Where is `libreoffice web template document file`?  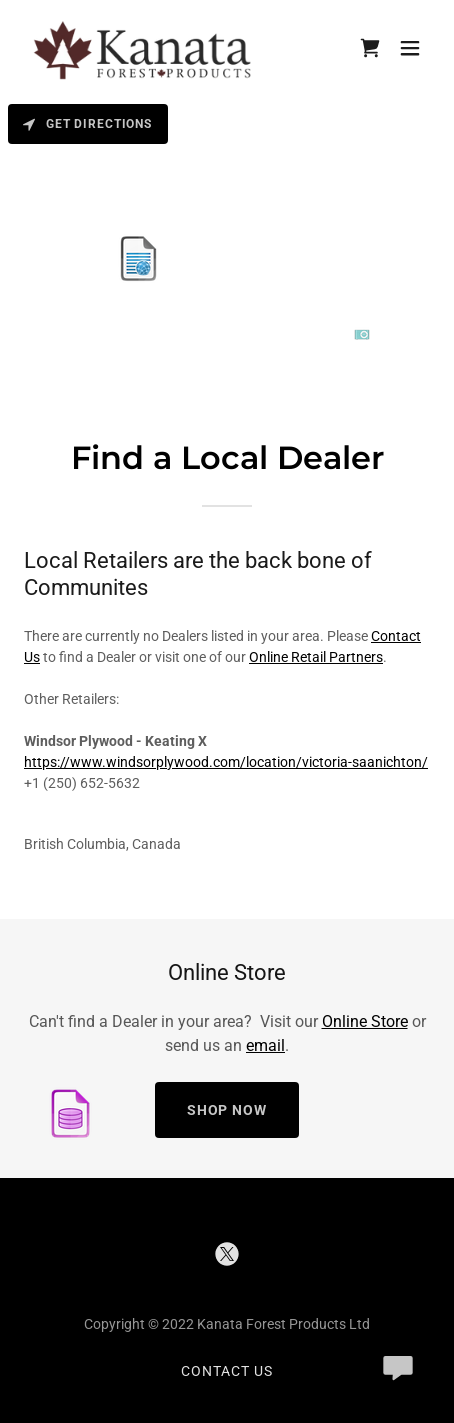
libreoffice web template document file is located at coordinates (138, 258).